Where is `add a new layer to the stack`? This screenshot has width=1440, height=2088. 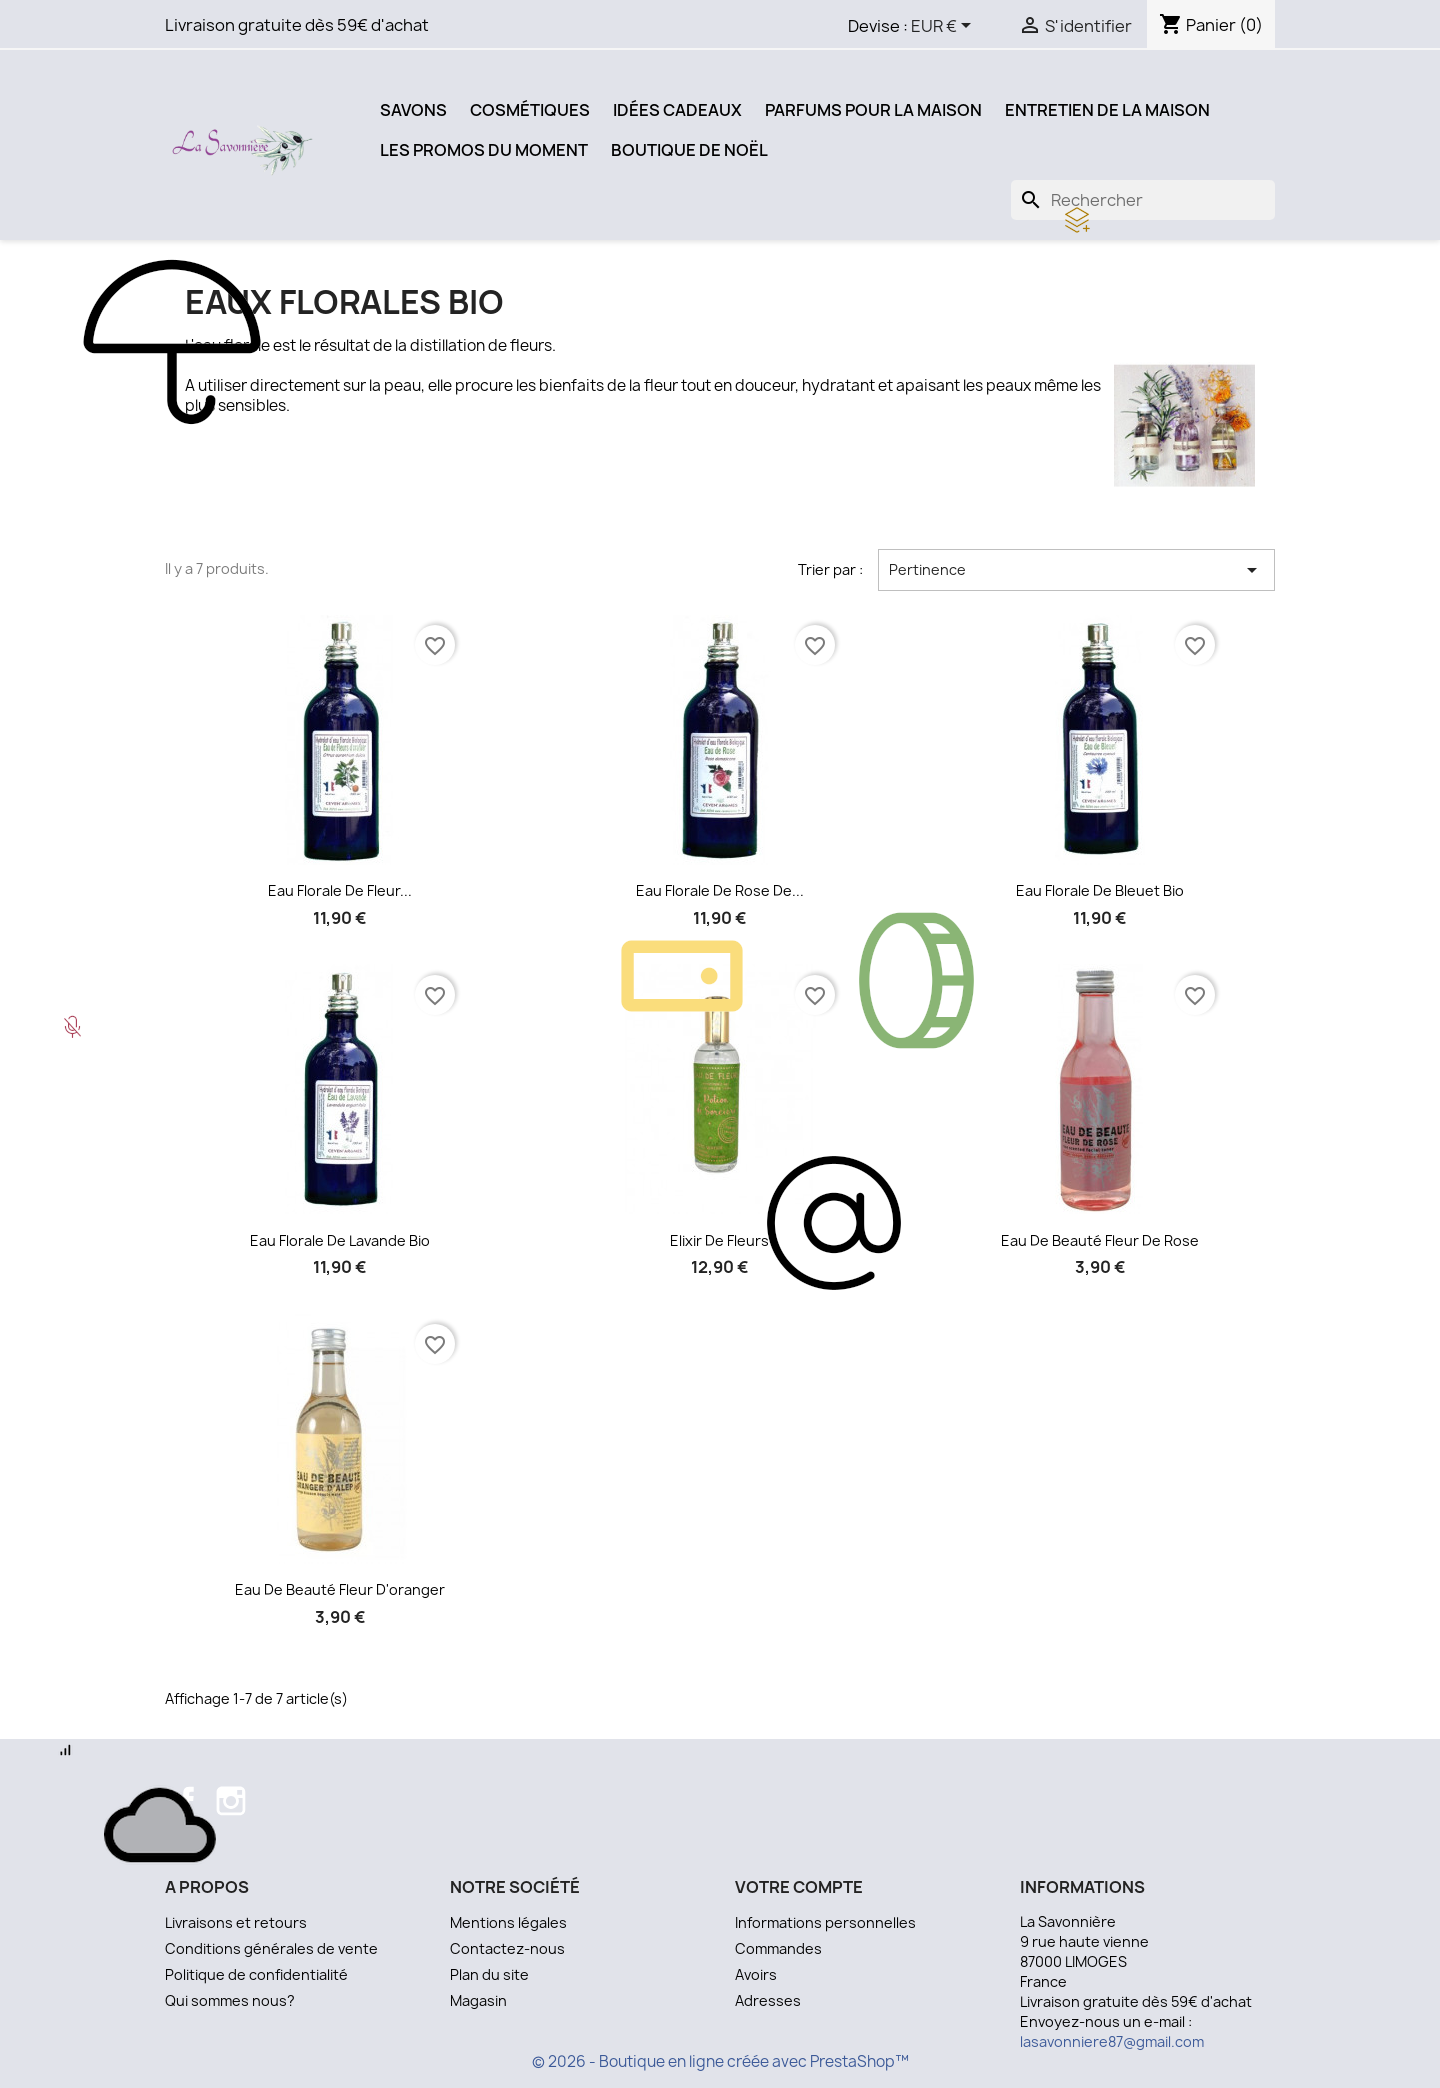
add a new layer to the stack is located at coordinates (1077, 220).